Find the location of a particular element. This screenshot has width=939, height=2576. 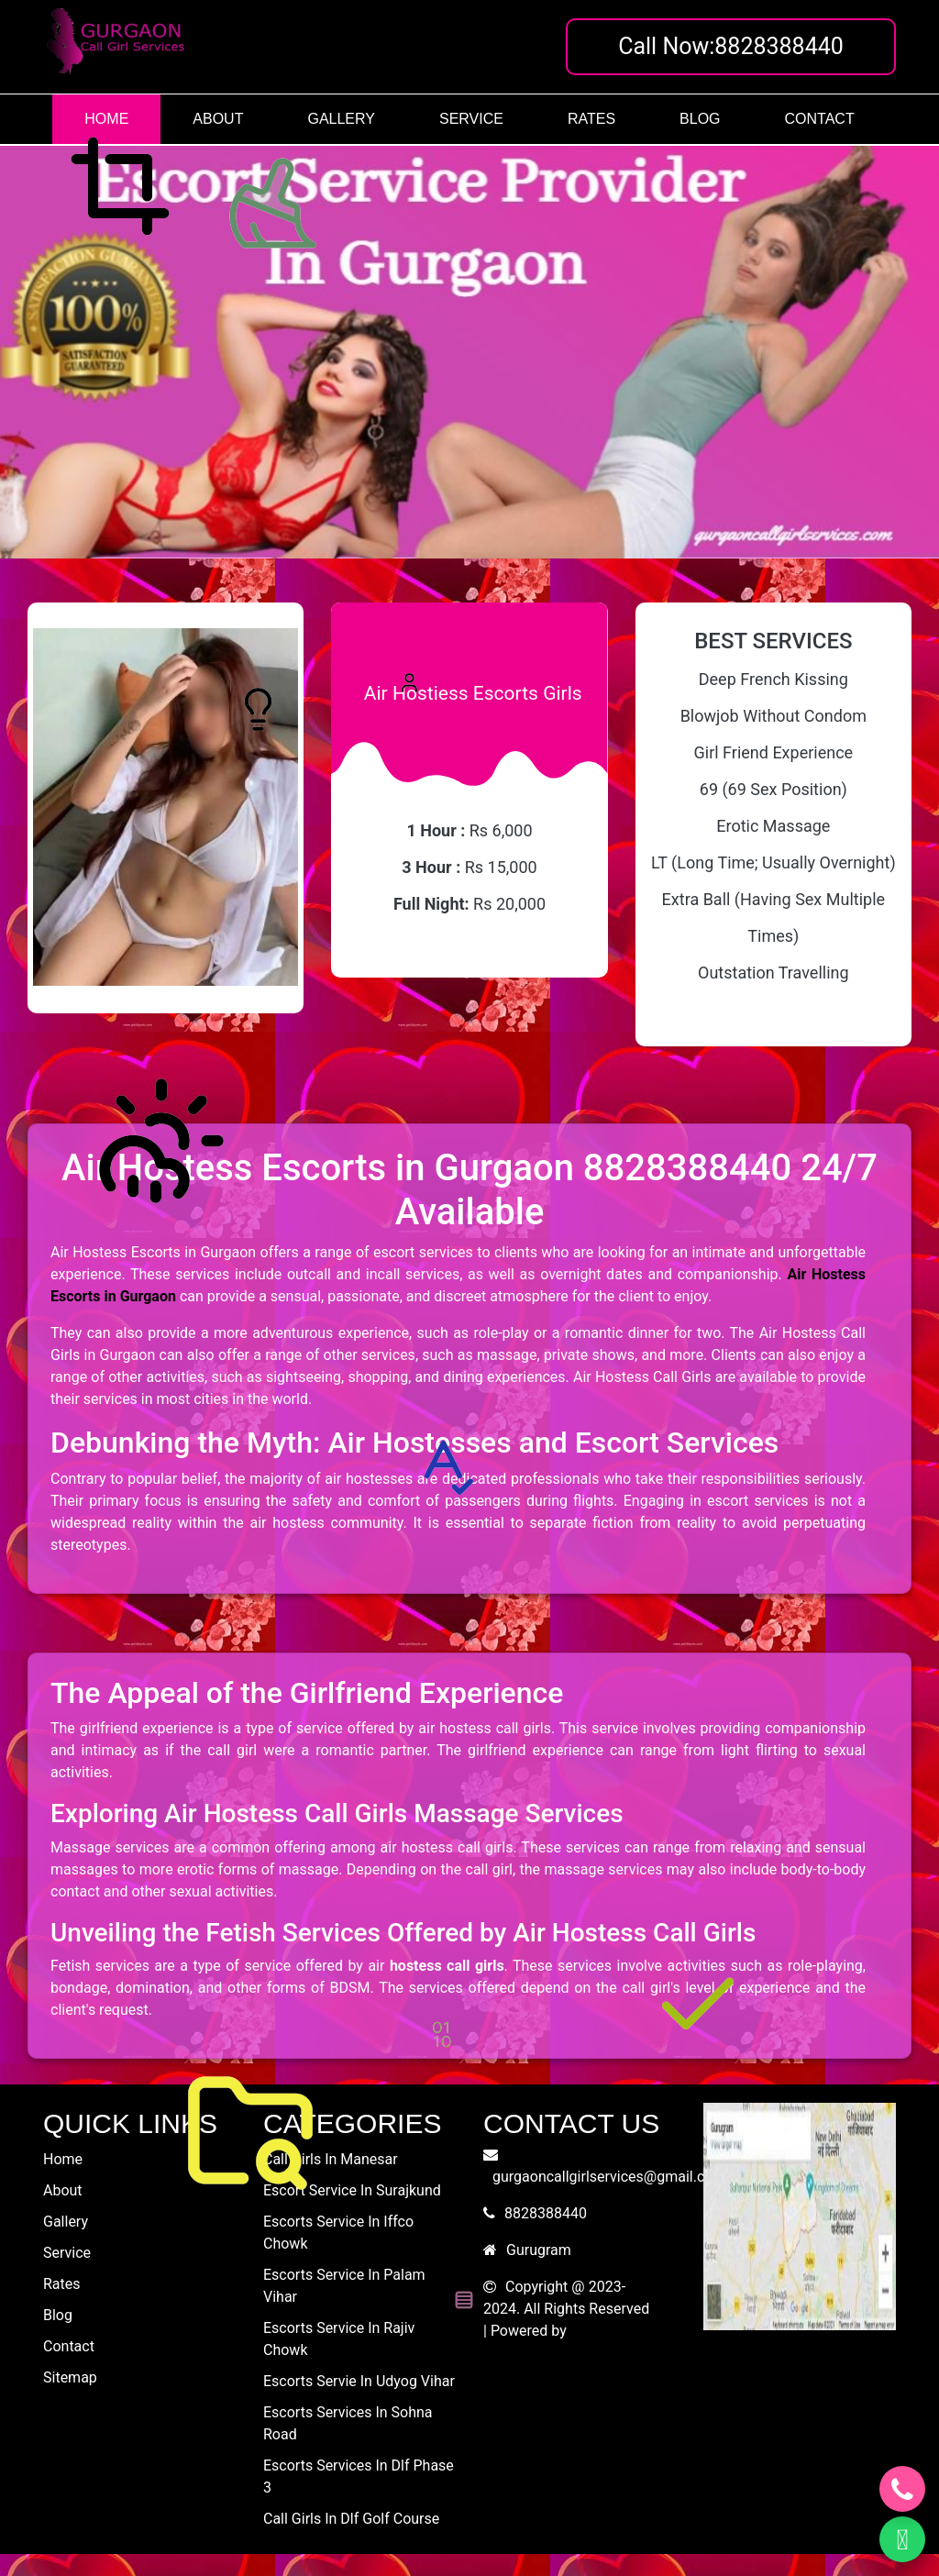

search within a folder is located at coordinates (250, 2133).